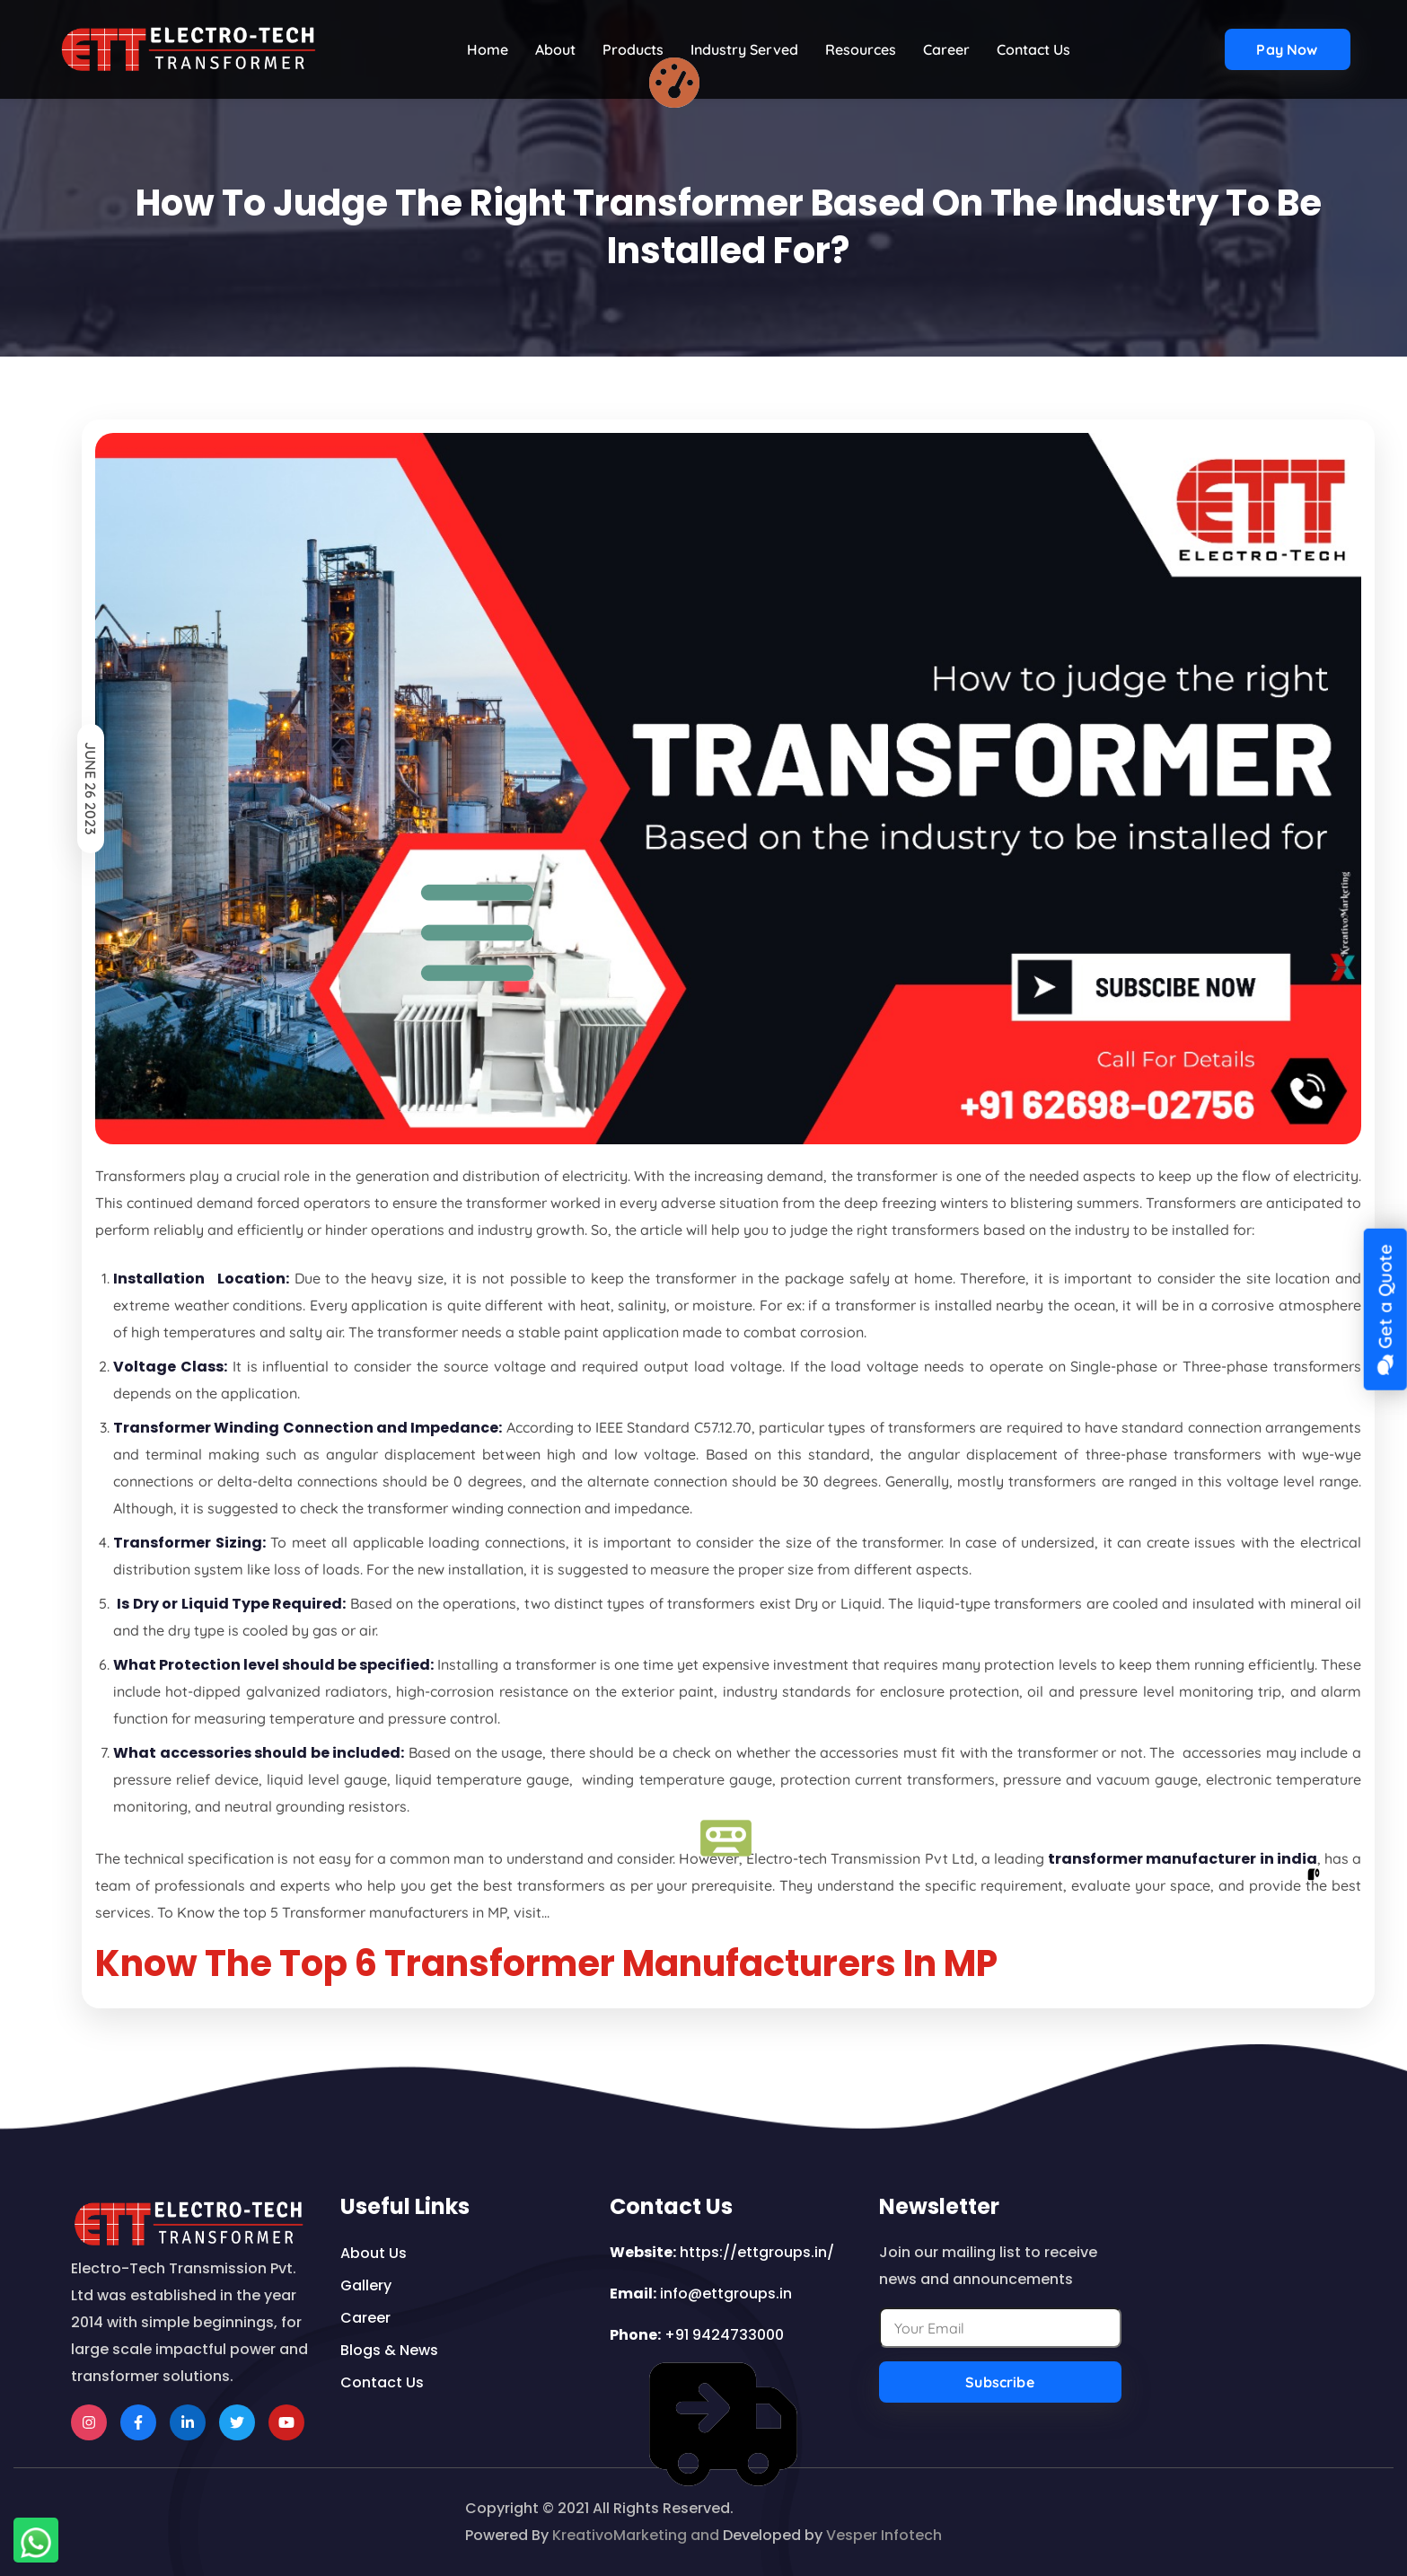  Describe the element at coordinates (725, 1838) in the screenshot. I see `access audio recordings or voice memos` at that location.